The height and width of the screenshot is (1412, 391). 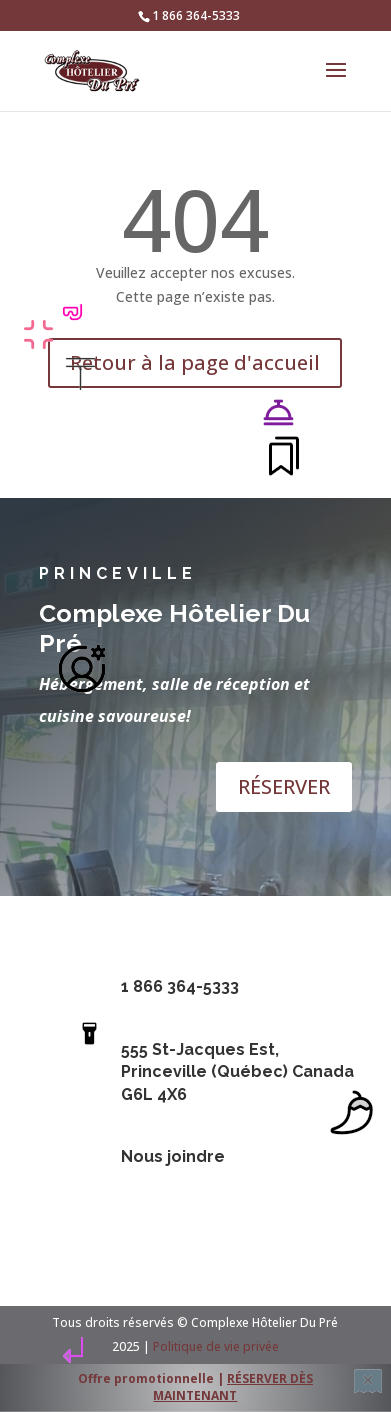 I want to click on return to previous line or entry, so click(x=74, y=1350).